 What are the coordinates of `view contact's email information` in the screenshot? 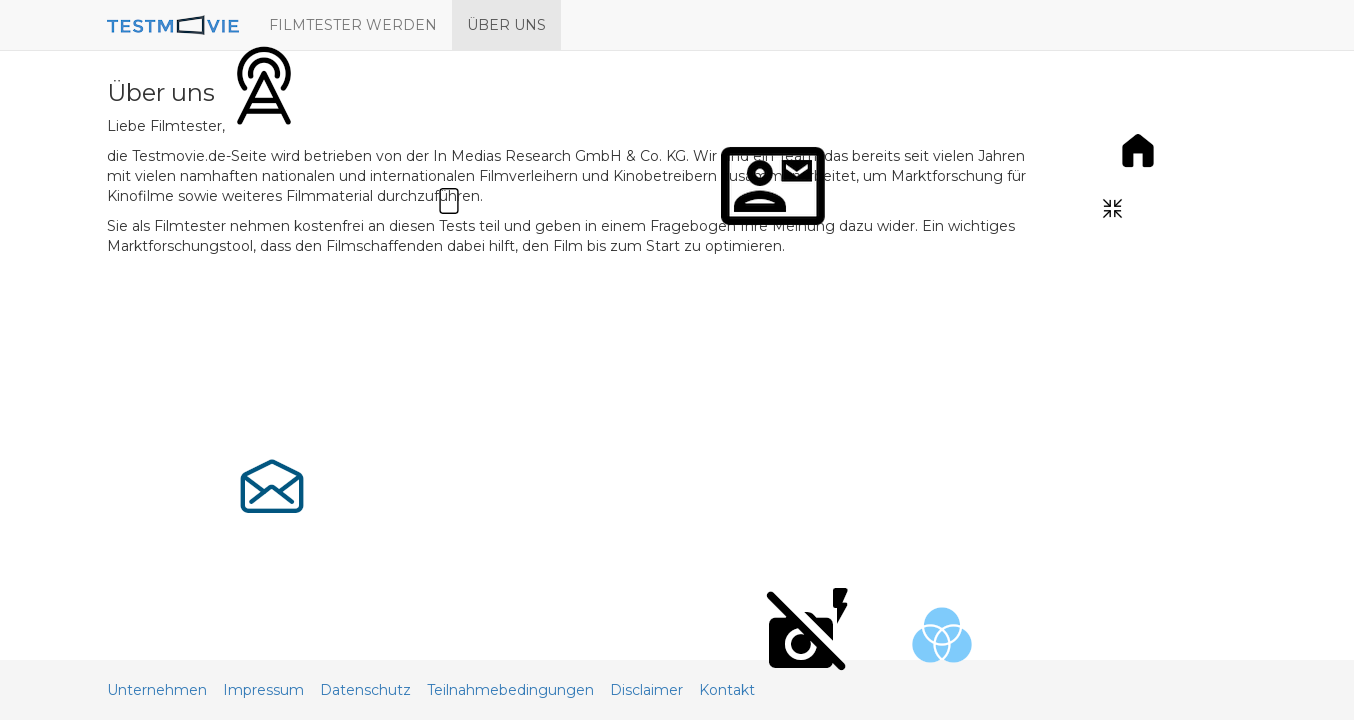 It's located at (773, 186).